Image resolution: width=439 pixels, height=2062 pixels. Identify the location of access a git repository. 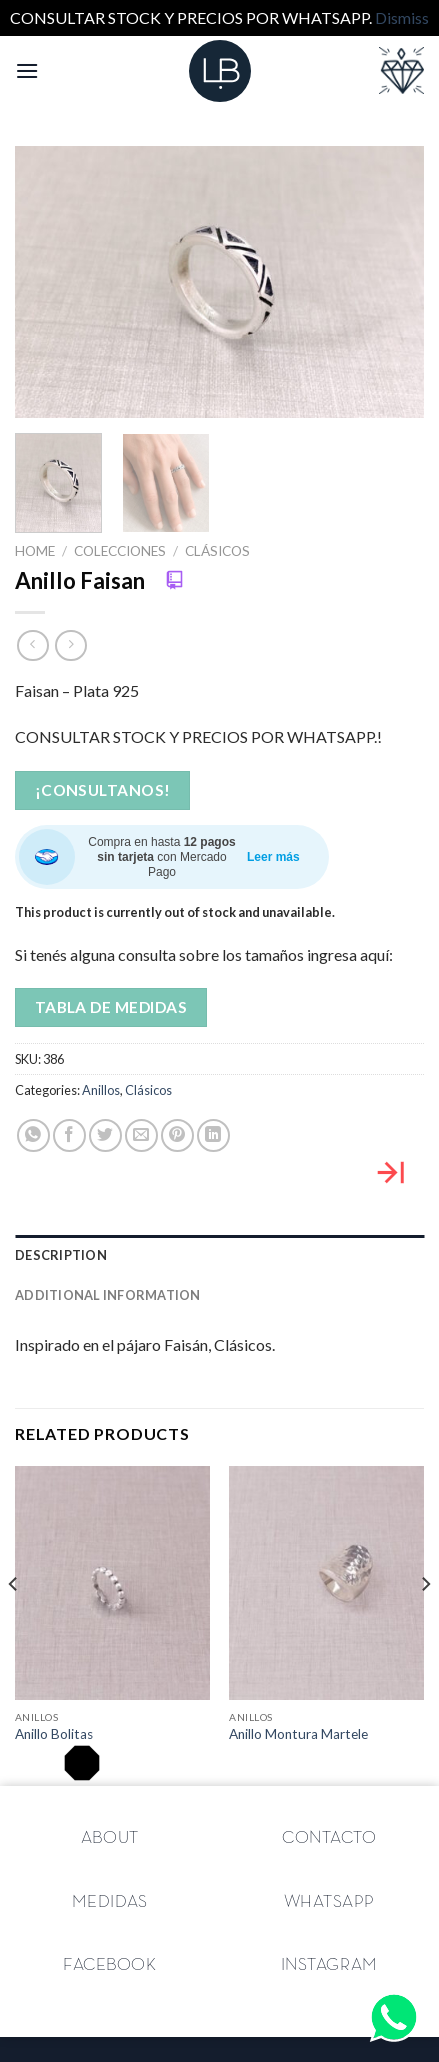
(174, 579).